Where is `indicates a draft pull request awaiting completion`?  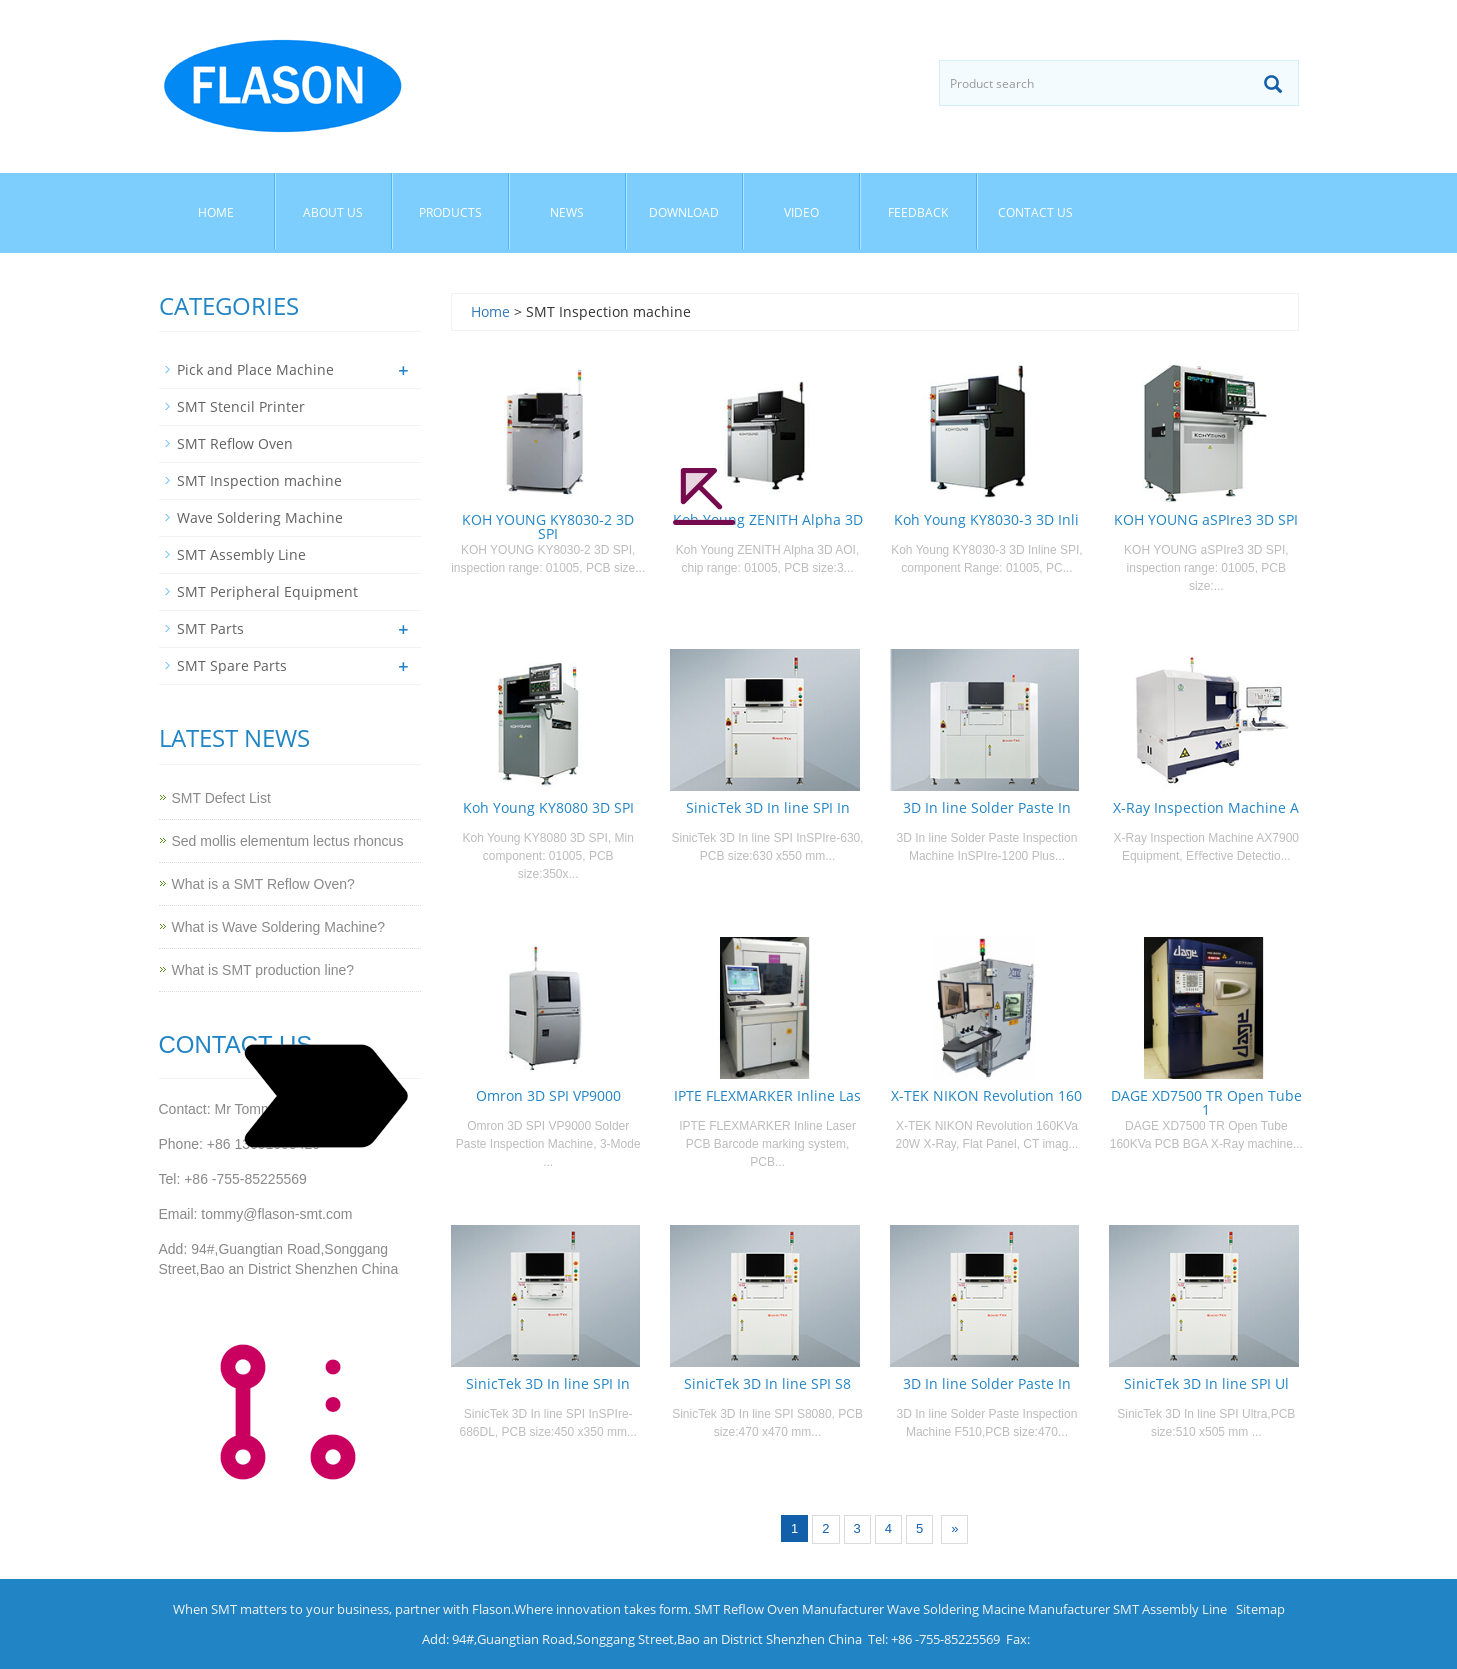 indicates a draft pull request awaiting completion is located at coordinates (288, 1412).